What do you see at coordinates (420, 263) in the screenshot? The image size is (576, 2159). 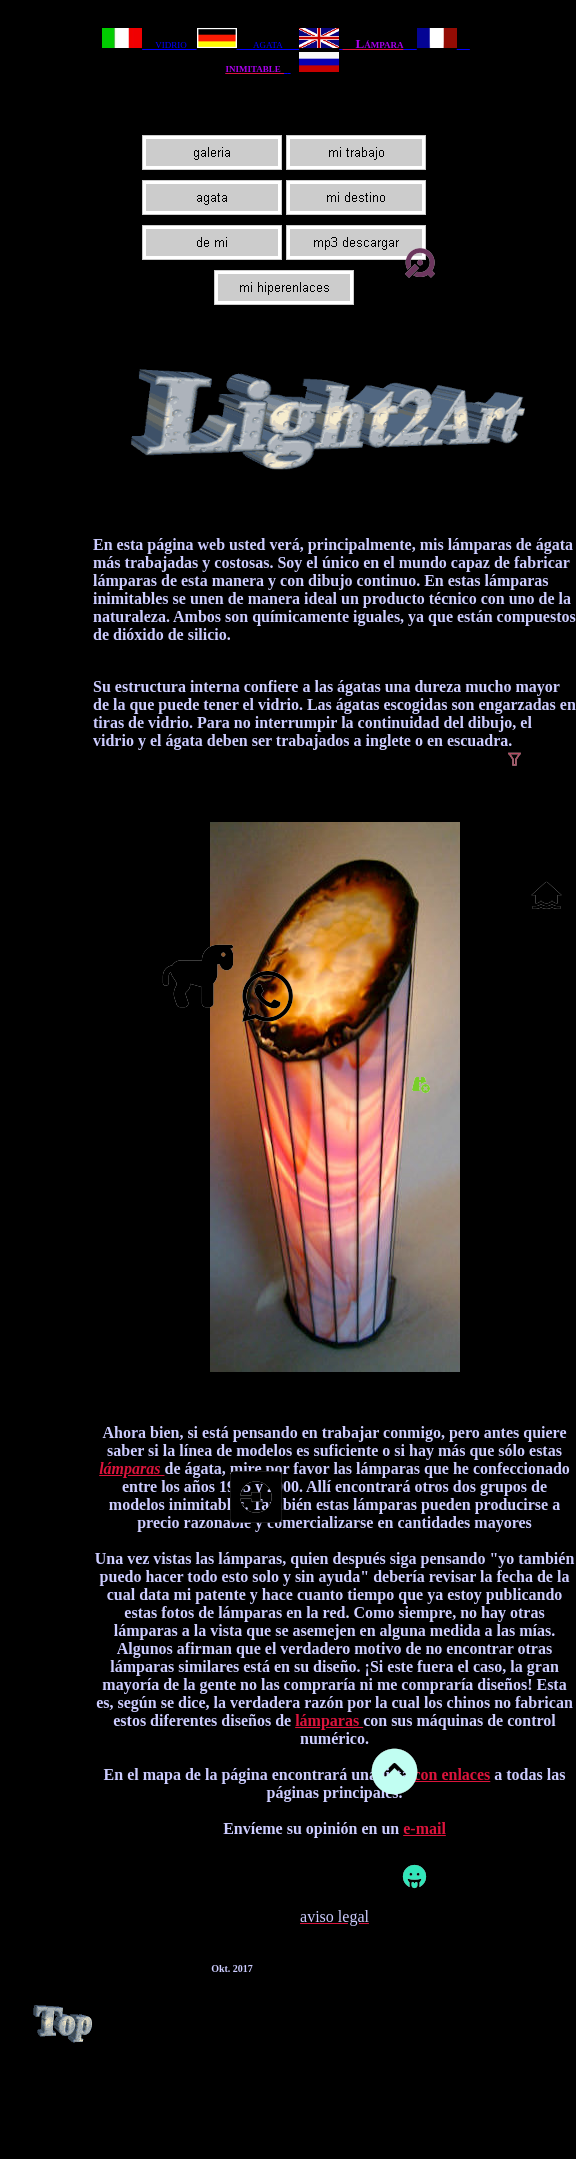 I see `ManageIQ cloud management platform logo` at bounding box center [420, 263].